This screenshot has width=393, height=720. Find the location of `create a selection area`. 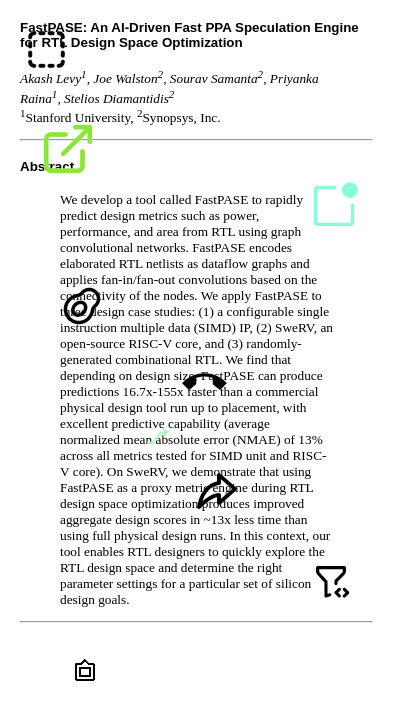

create a selection area is located at coordinates (46, 49).